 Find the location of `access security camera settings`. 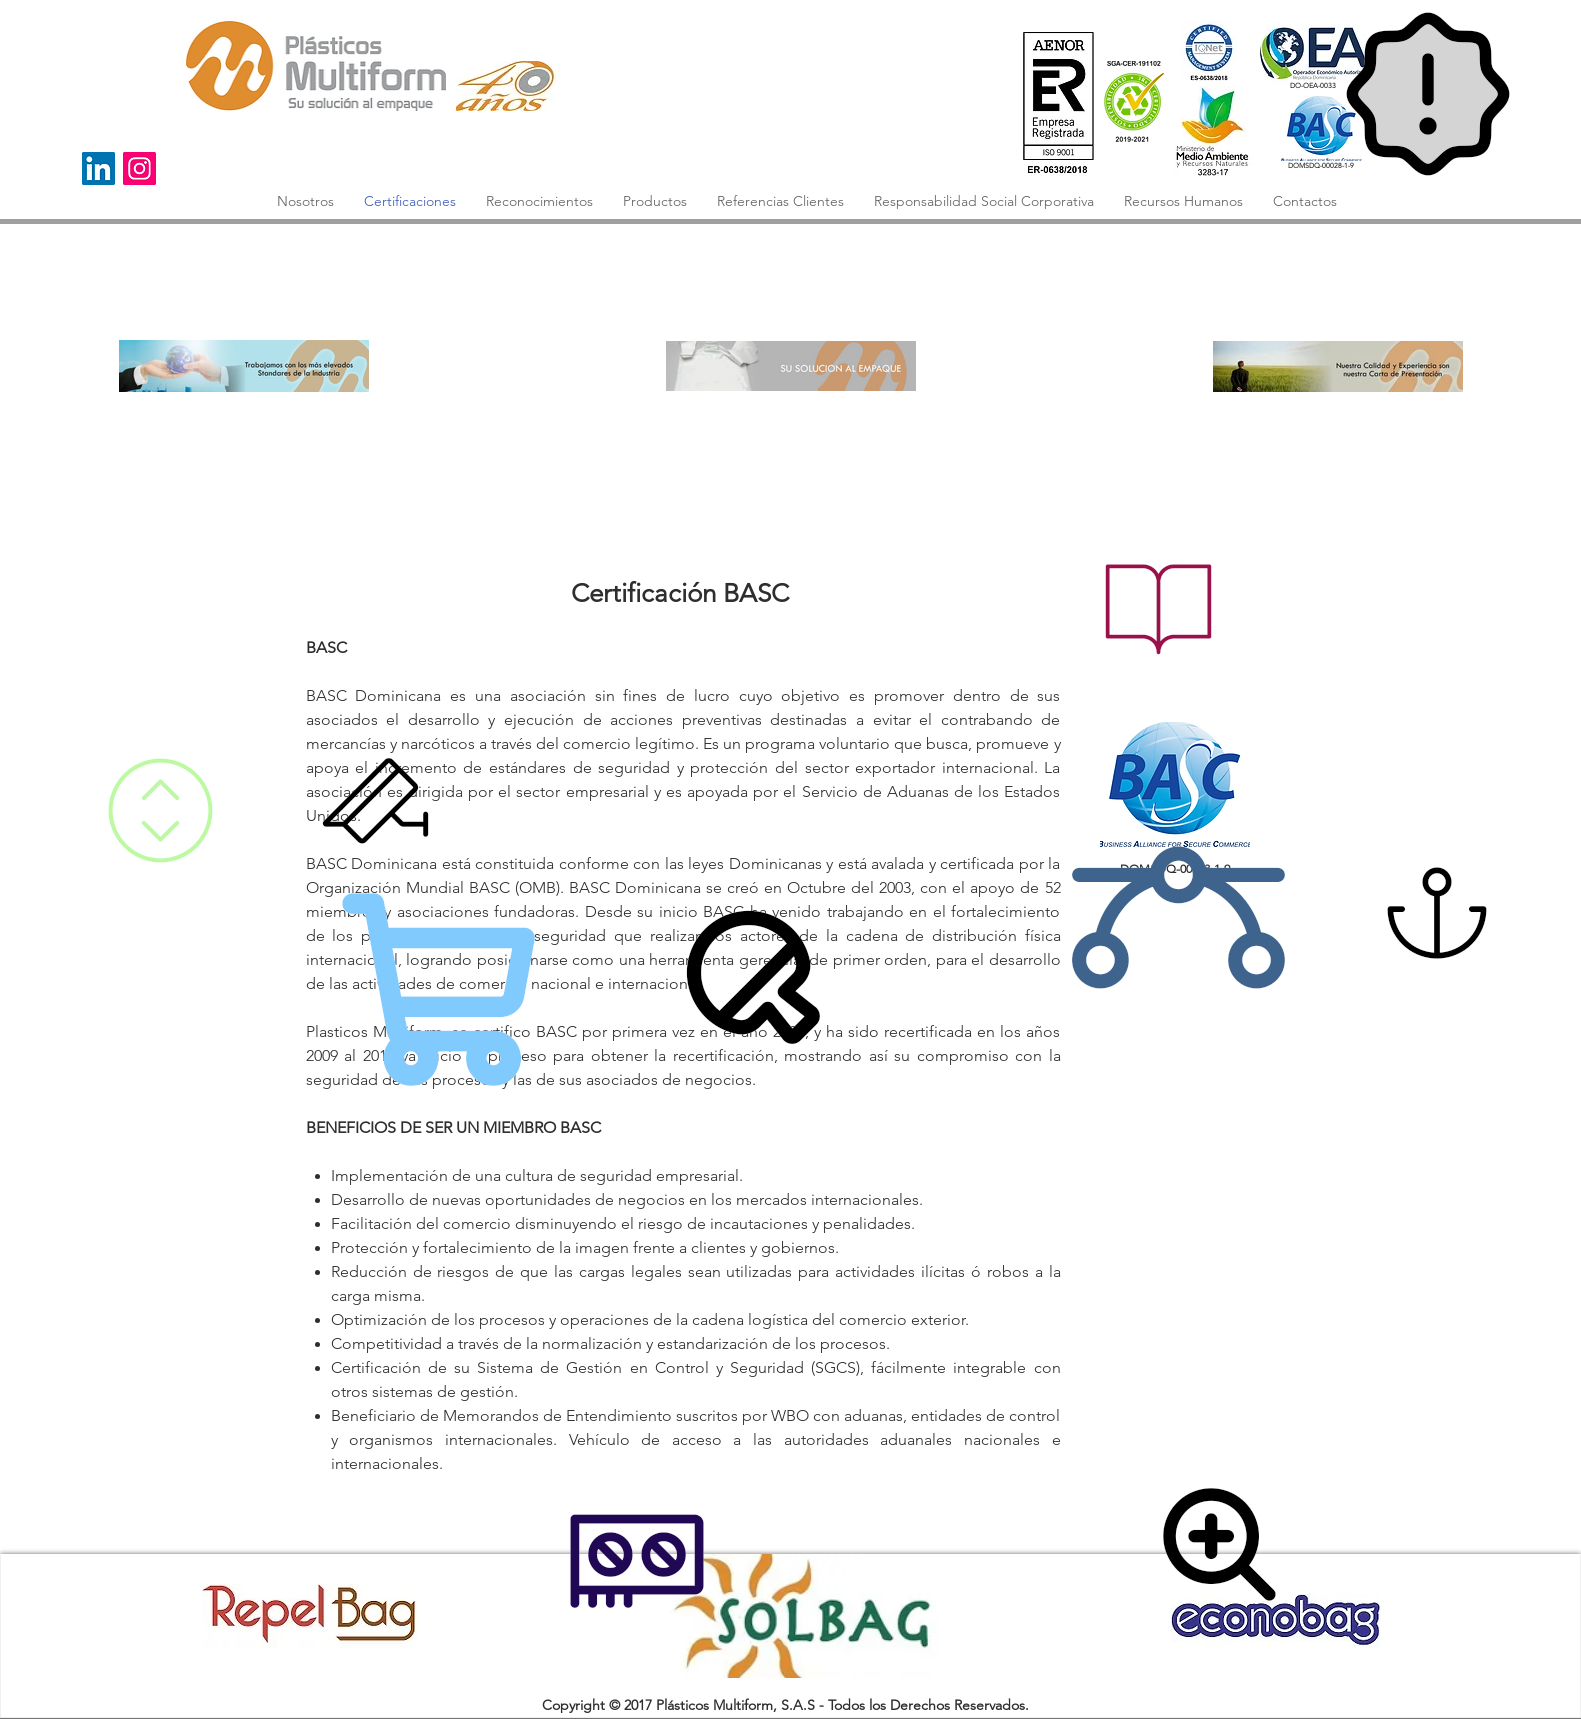

access security camera settings is located at coordinates (375, 807).